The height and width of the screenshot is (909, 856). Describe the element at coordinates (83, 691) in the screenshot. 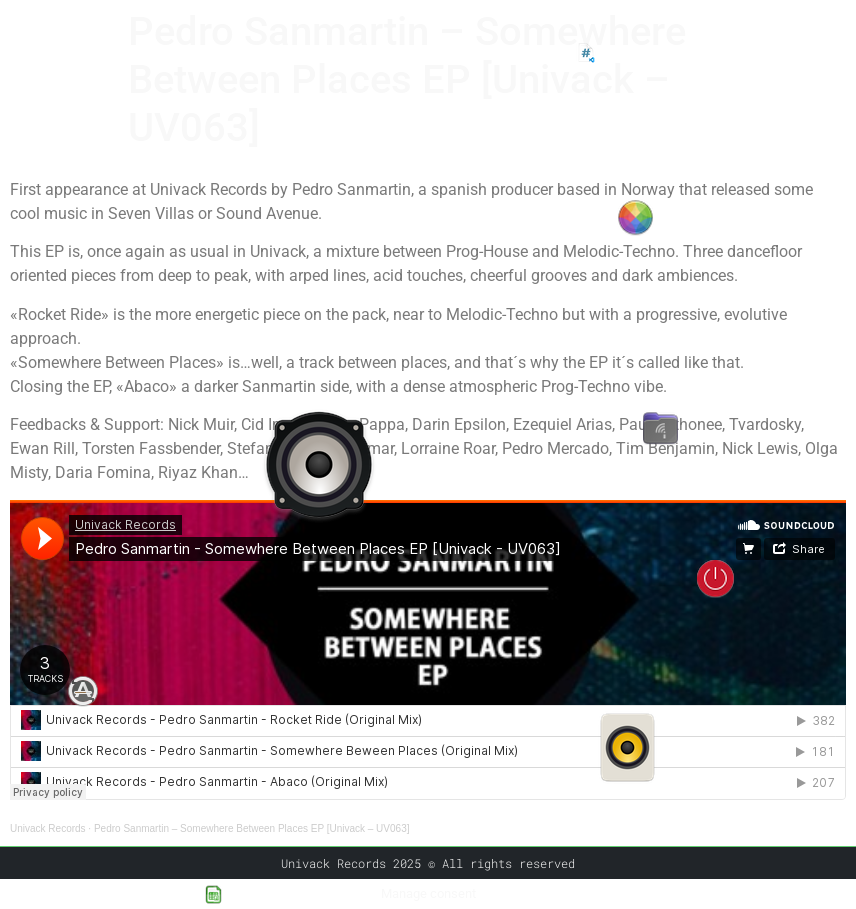

I see `check for available software updates` at that location.